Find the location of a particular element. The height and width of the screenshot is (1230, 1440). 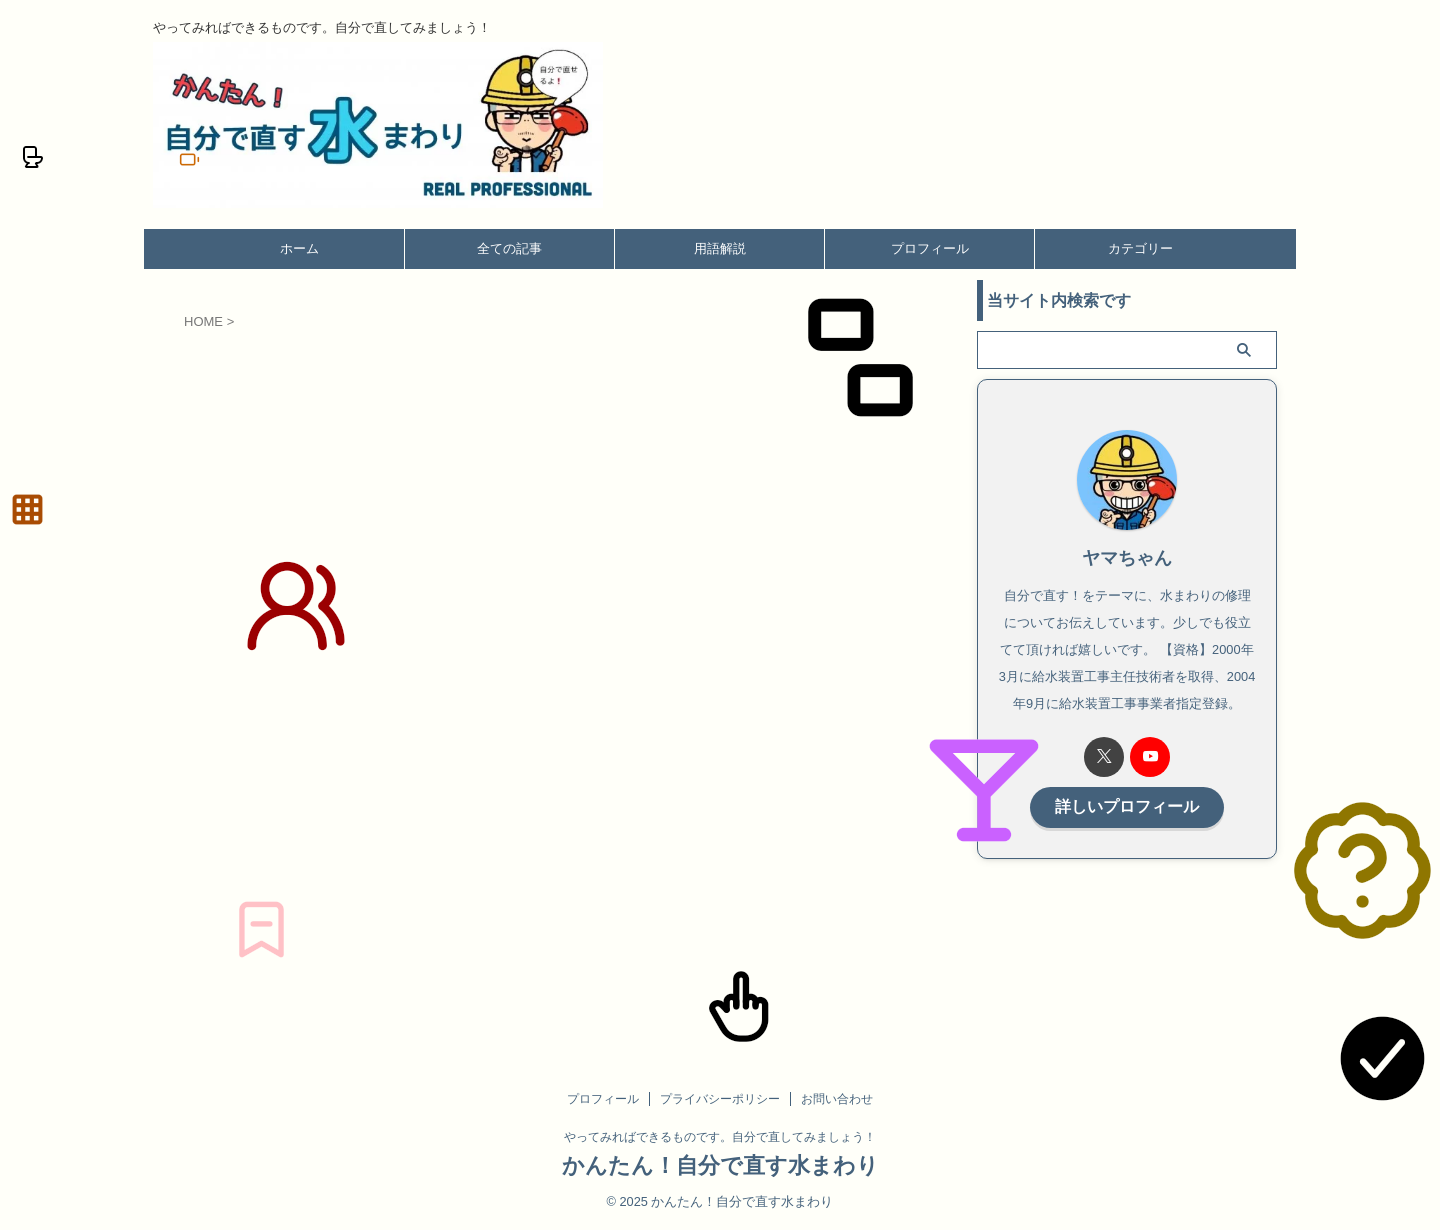

access help or FAQ section is located at coordinates (1362, 870).